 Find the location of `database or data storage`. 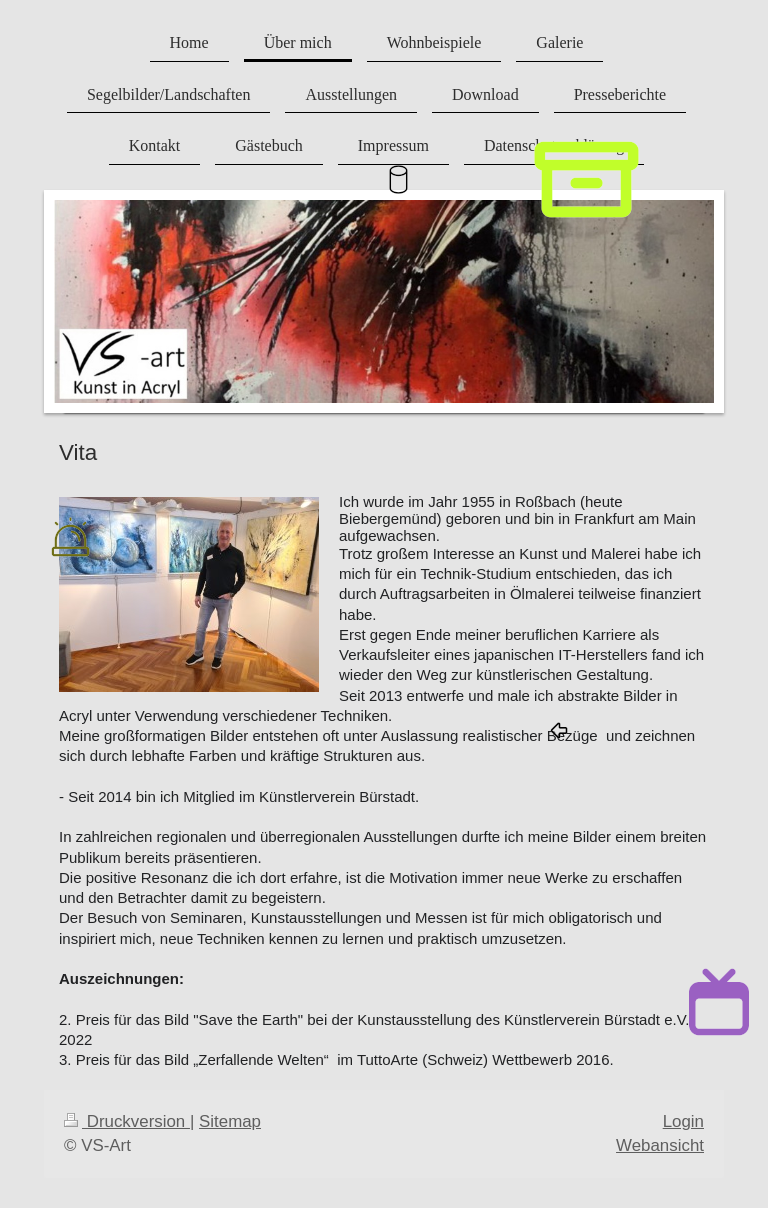

database or data storage is located at coordinates (398, 179).